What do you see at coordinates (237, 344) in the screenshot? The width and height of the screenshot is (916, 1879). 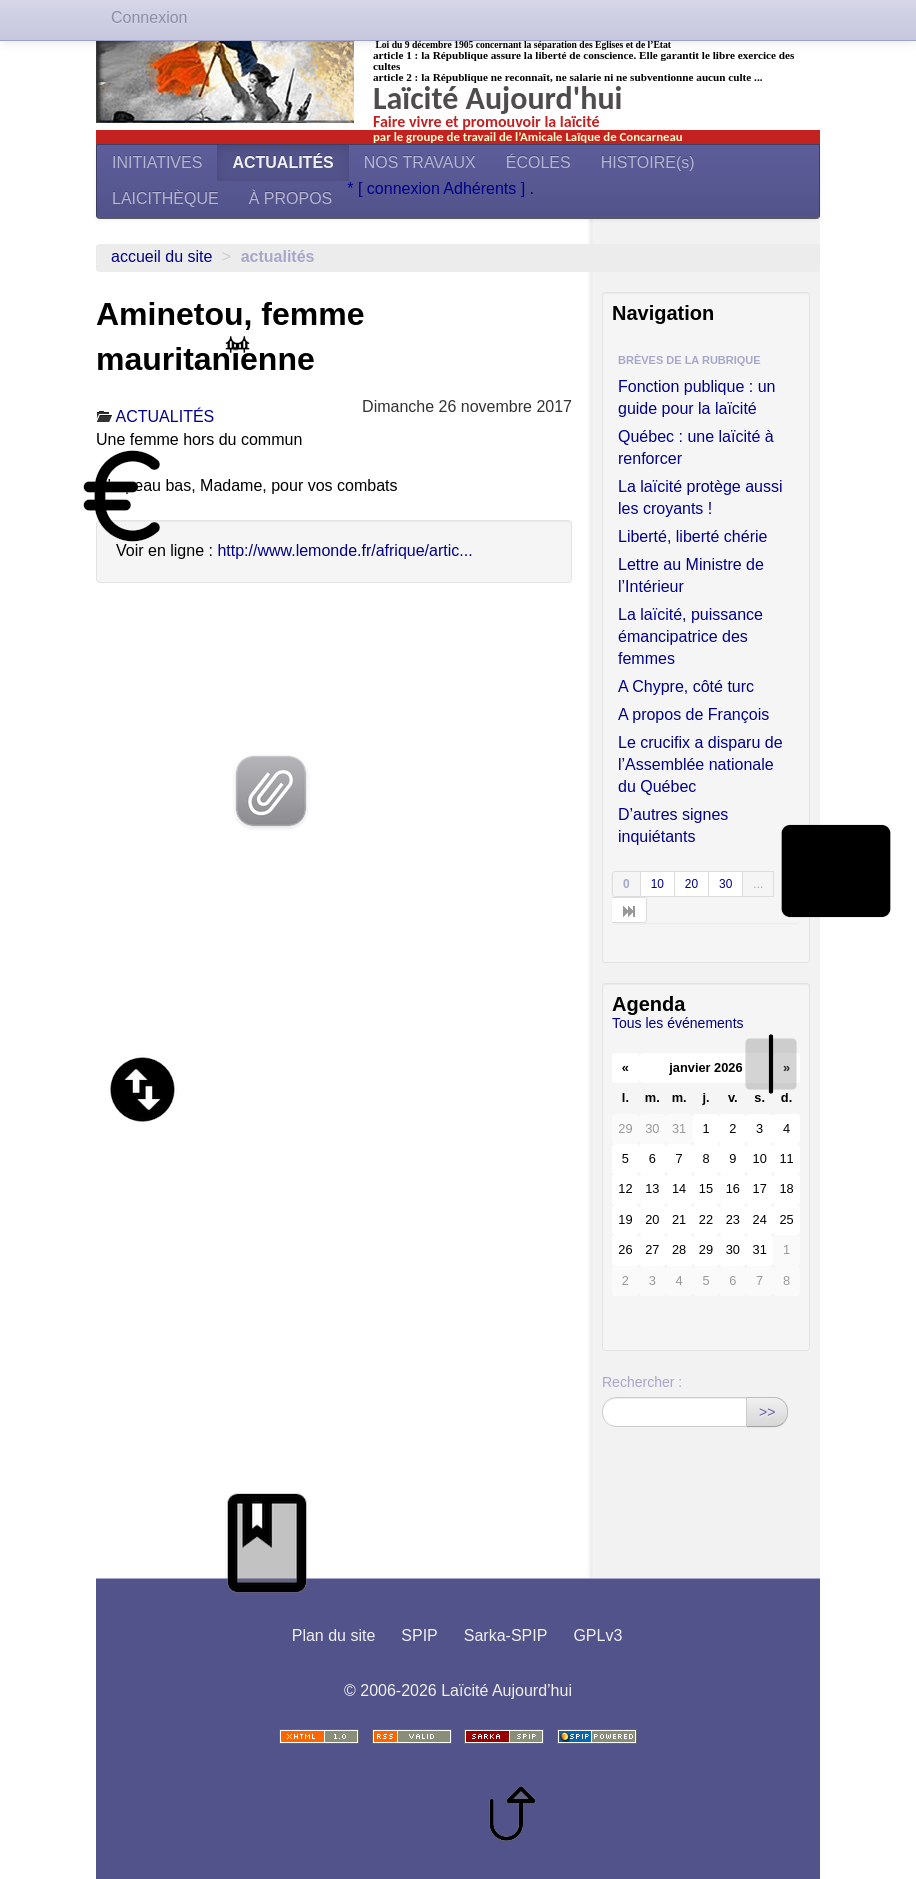 I see `navigate to bridges or overpasses on a map` at bounding box center [237, 344].